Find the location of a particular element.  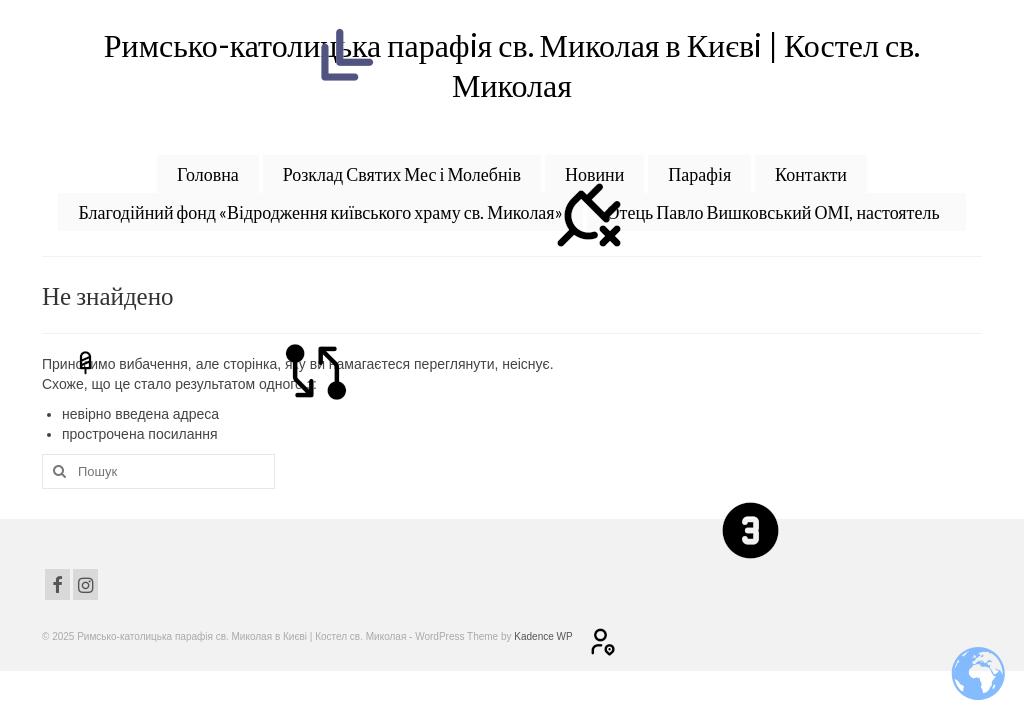

view user's location on map is located at coordinates (600, 641).